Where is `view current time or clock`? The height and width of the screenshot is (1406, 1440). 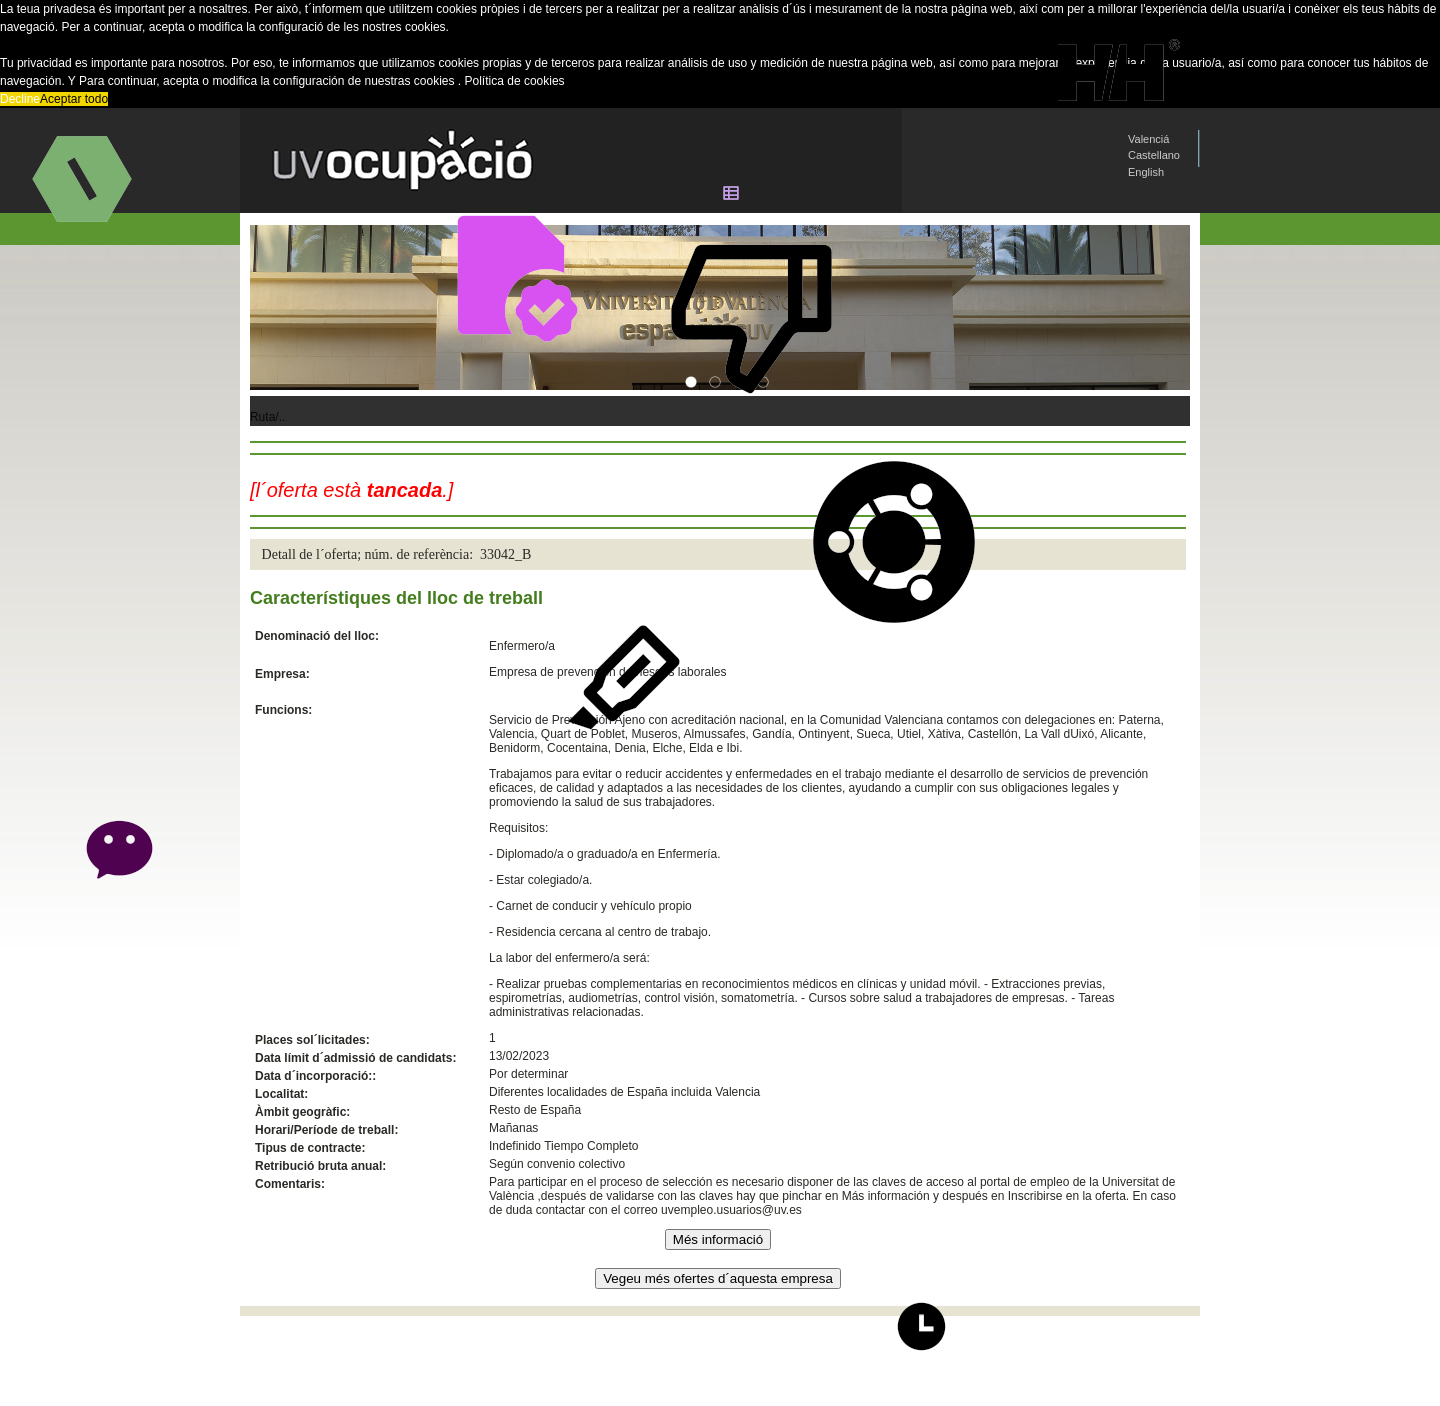 view current time or clock is located at coordinates (921, 1326).